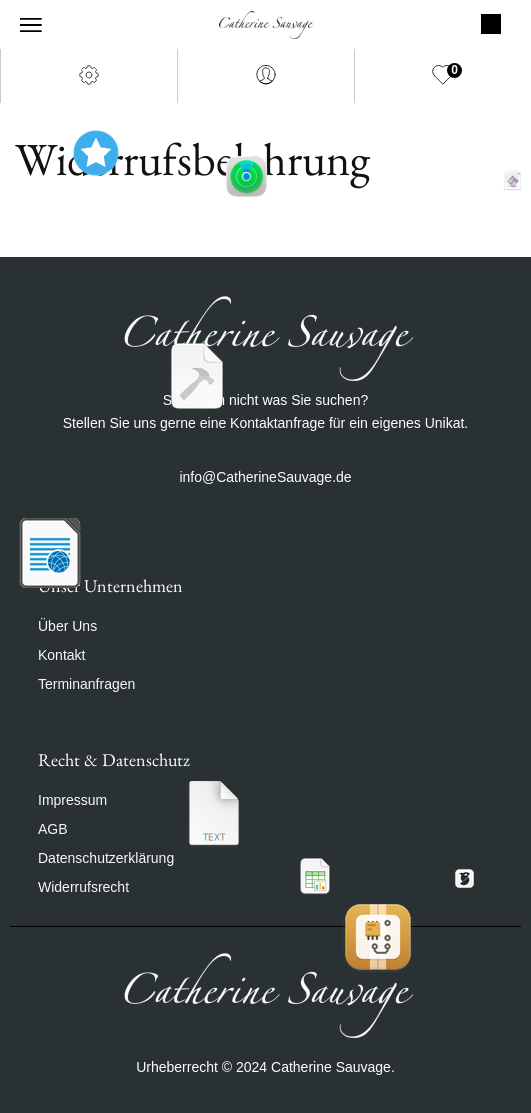 This screenshot has height=1113, width=531. What do you see at coordinates (197, 376) in the screenshot?
I see `makefile document for build automation` at bounding box center [197, 376].